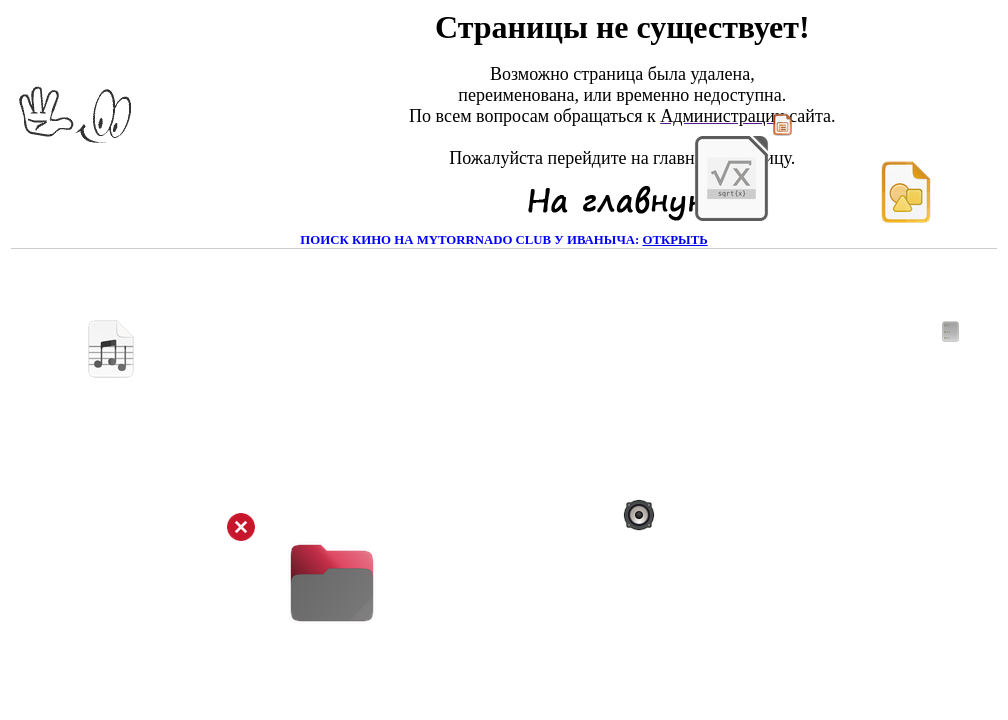  Describe the element at coordinates (111, 349) in the screenshot. I see `an eMelody ringtone or melody file` at that location.